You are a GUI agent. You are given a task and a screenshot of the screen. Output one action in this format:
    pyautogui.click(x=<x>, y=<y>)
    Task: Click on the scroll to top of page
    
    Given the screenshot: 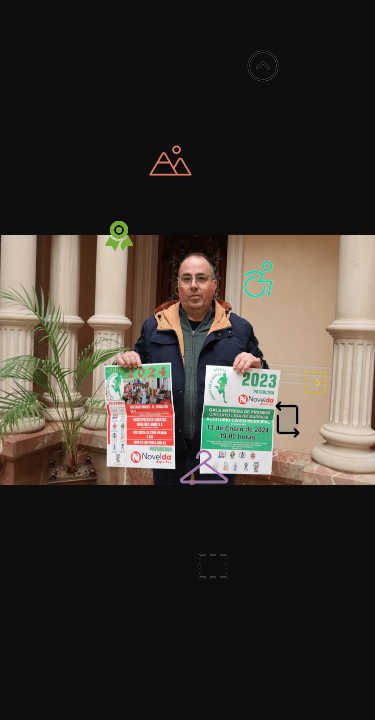 What is the action you would take?
    pyautogui.click(x=263, y=66)
    